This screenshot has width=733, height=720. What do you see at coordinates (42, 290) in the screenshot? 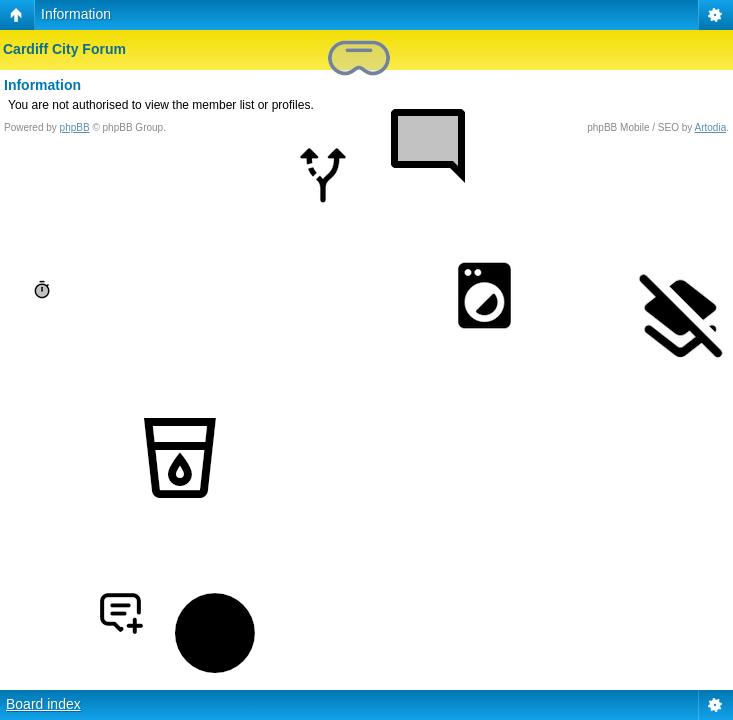
I see `set a countdown timer` at bounding box center [42, 290].